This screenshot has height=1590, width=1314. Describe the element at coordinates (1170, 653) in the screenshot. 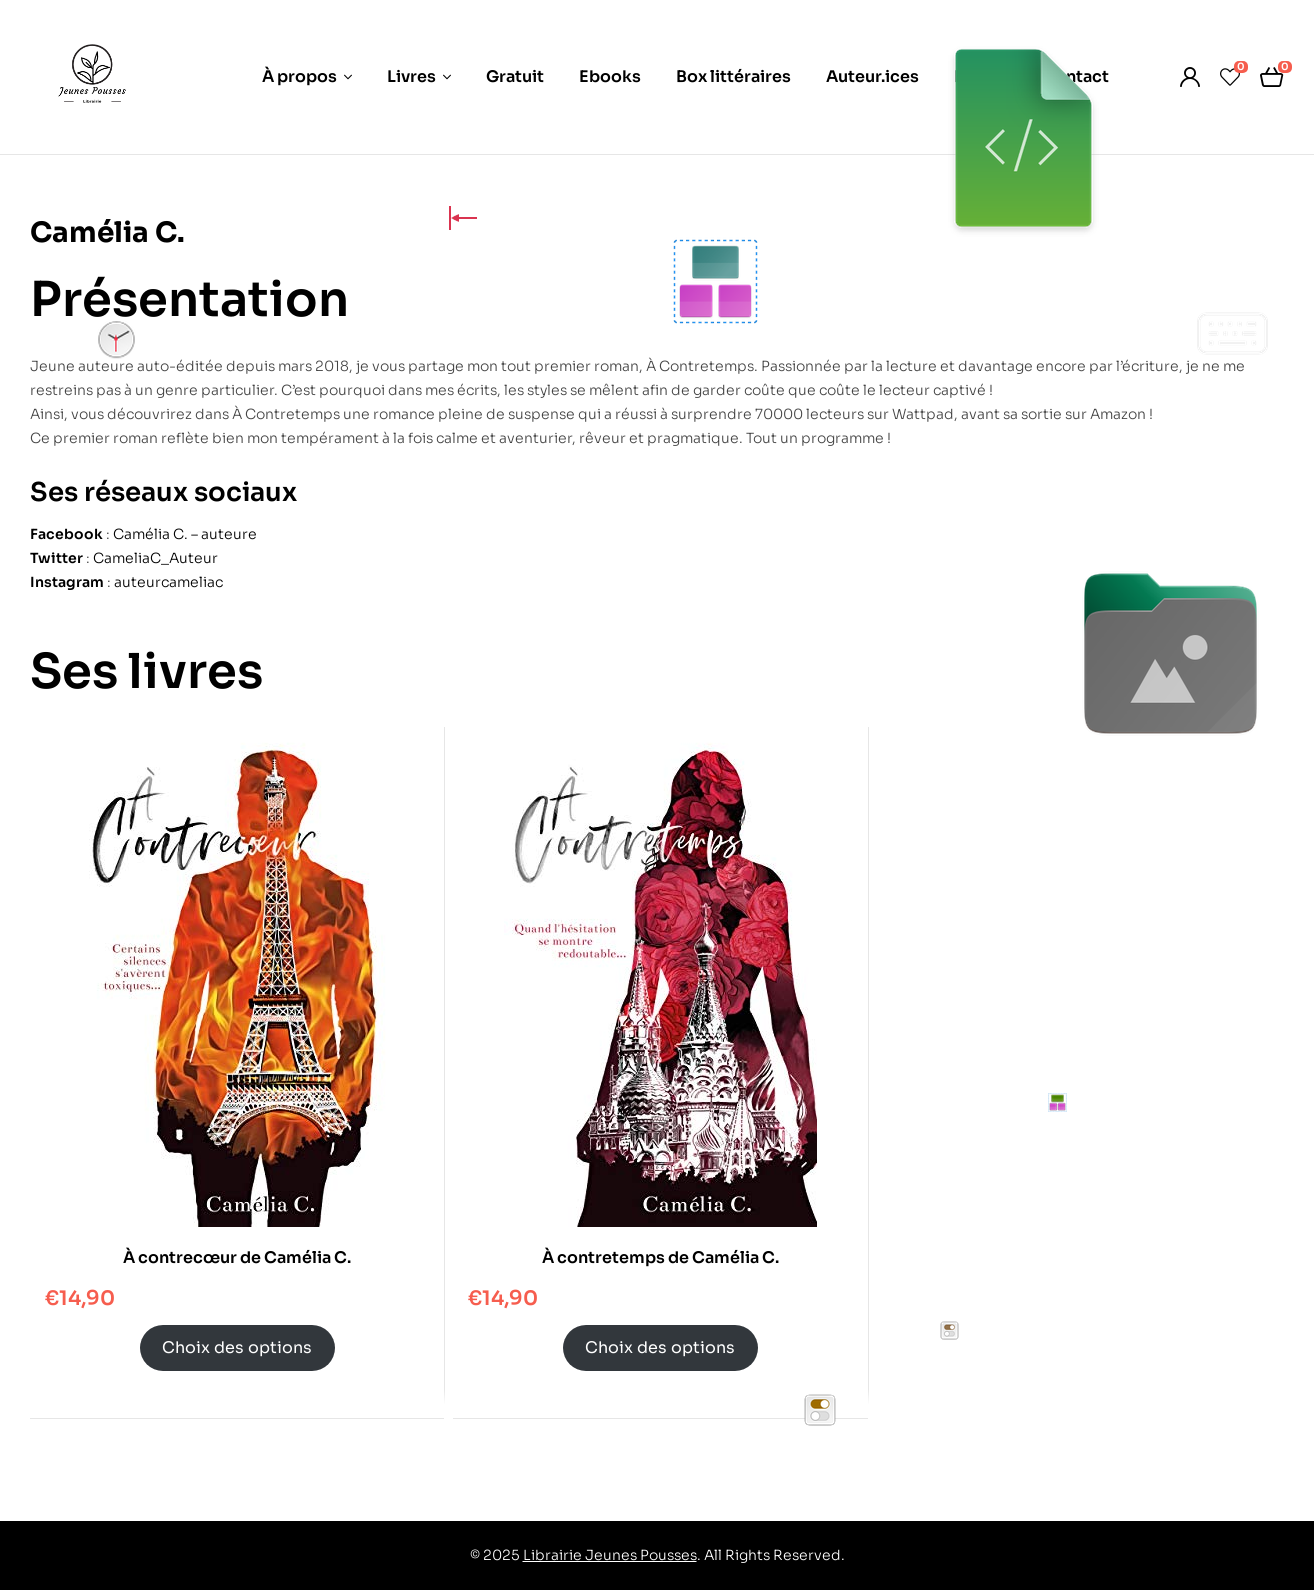

I see `open your pictures folder` at that location.